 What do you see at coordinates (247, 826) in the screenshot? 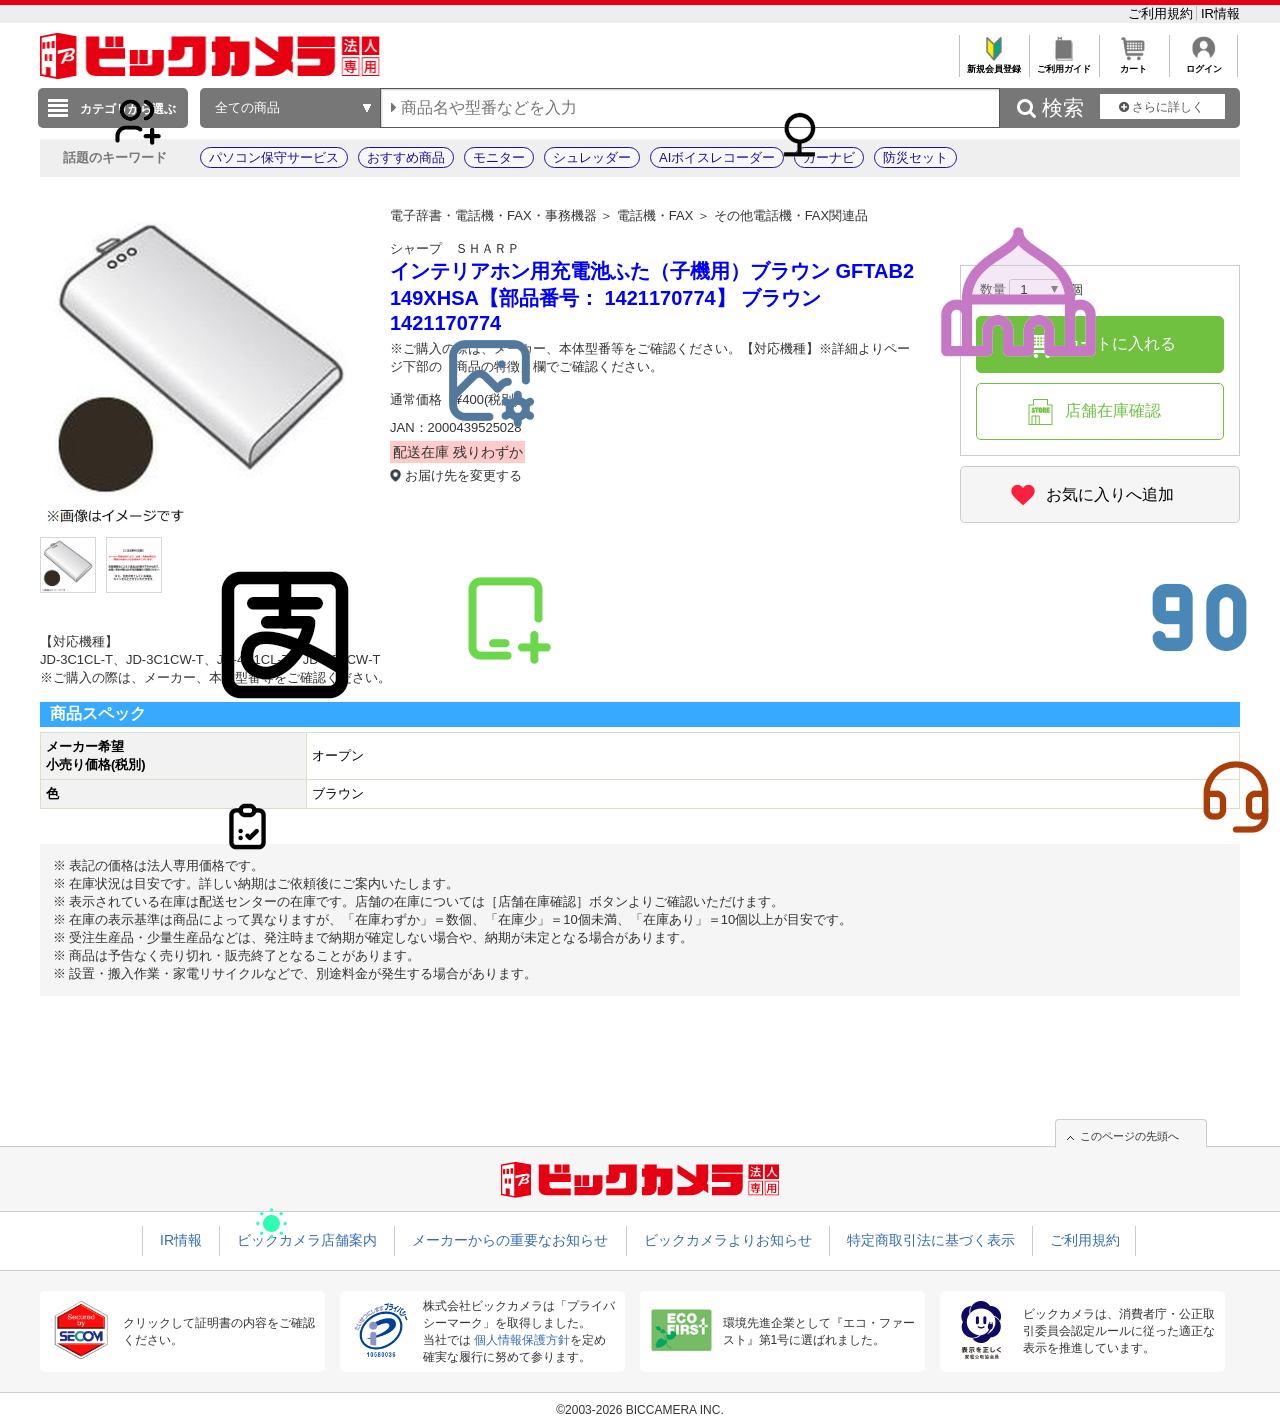
I see `view health checkup results` at bounding box center [247, 826].